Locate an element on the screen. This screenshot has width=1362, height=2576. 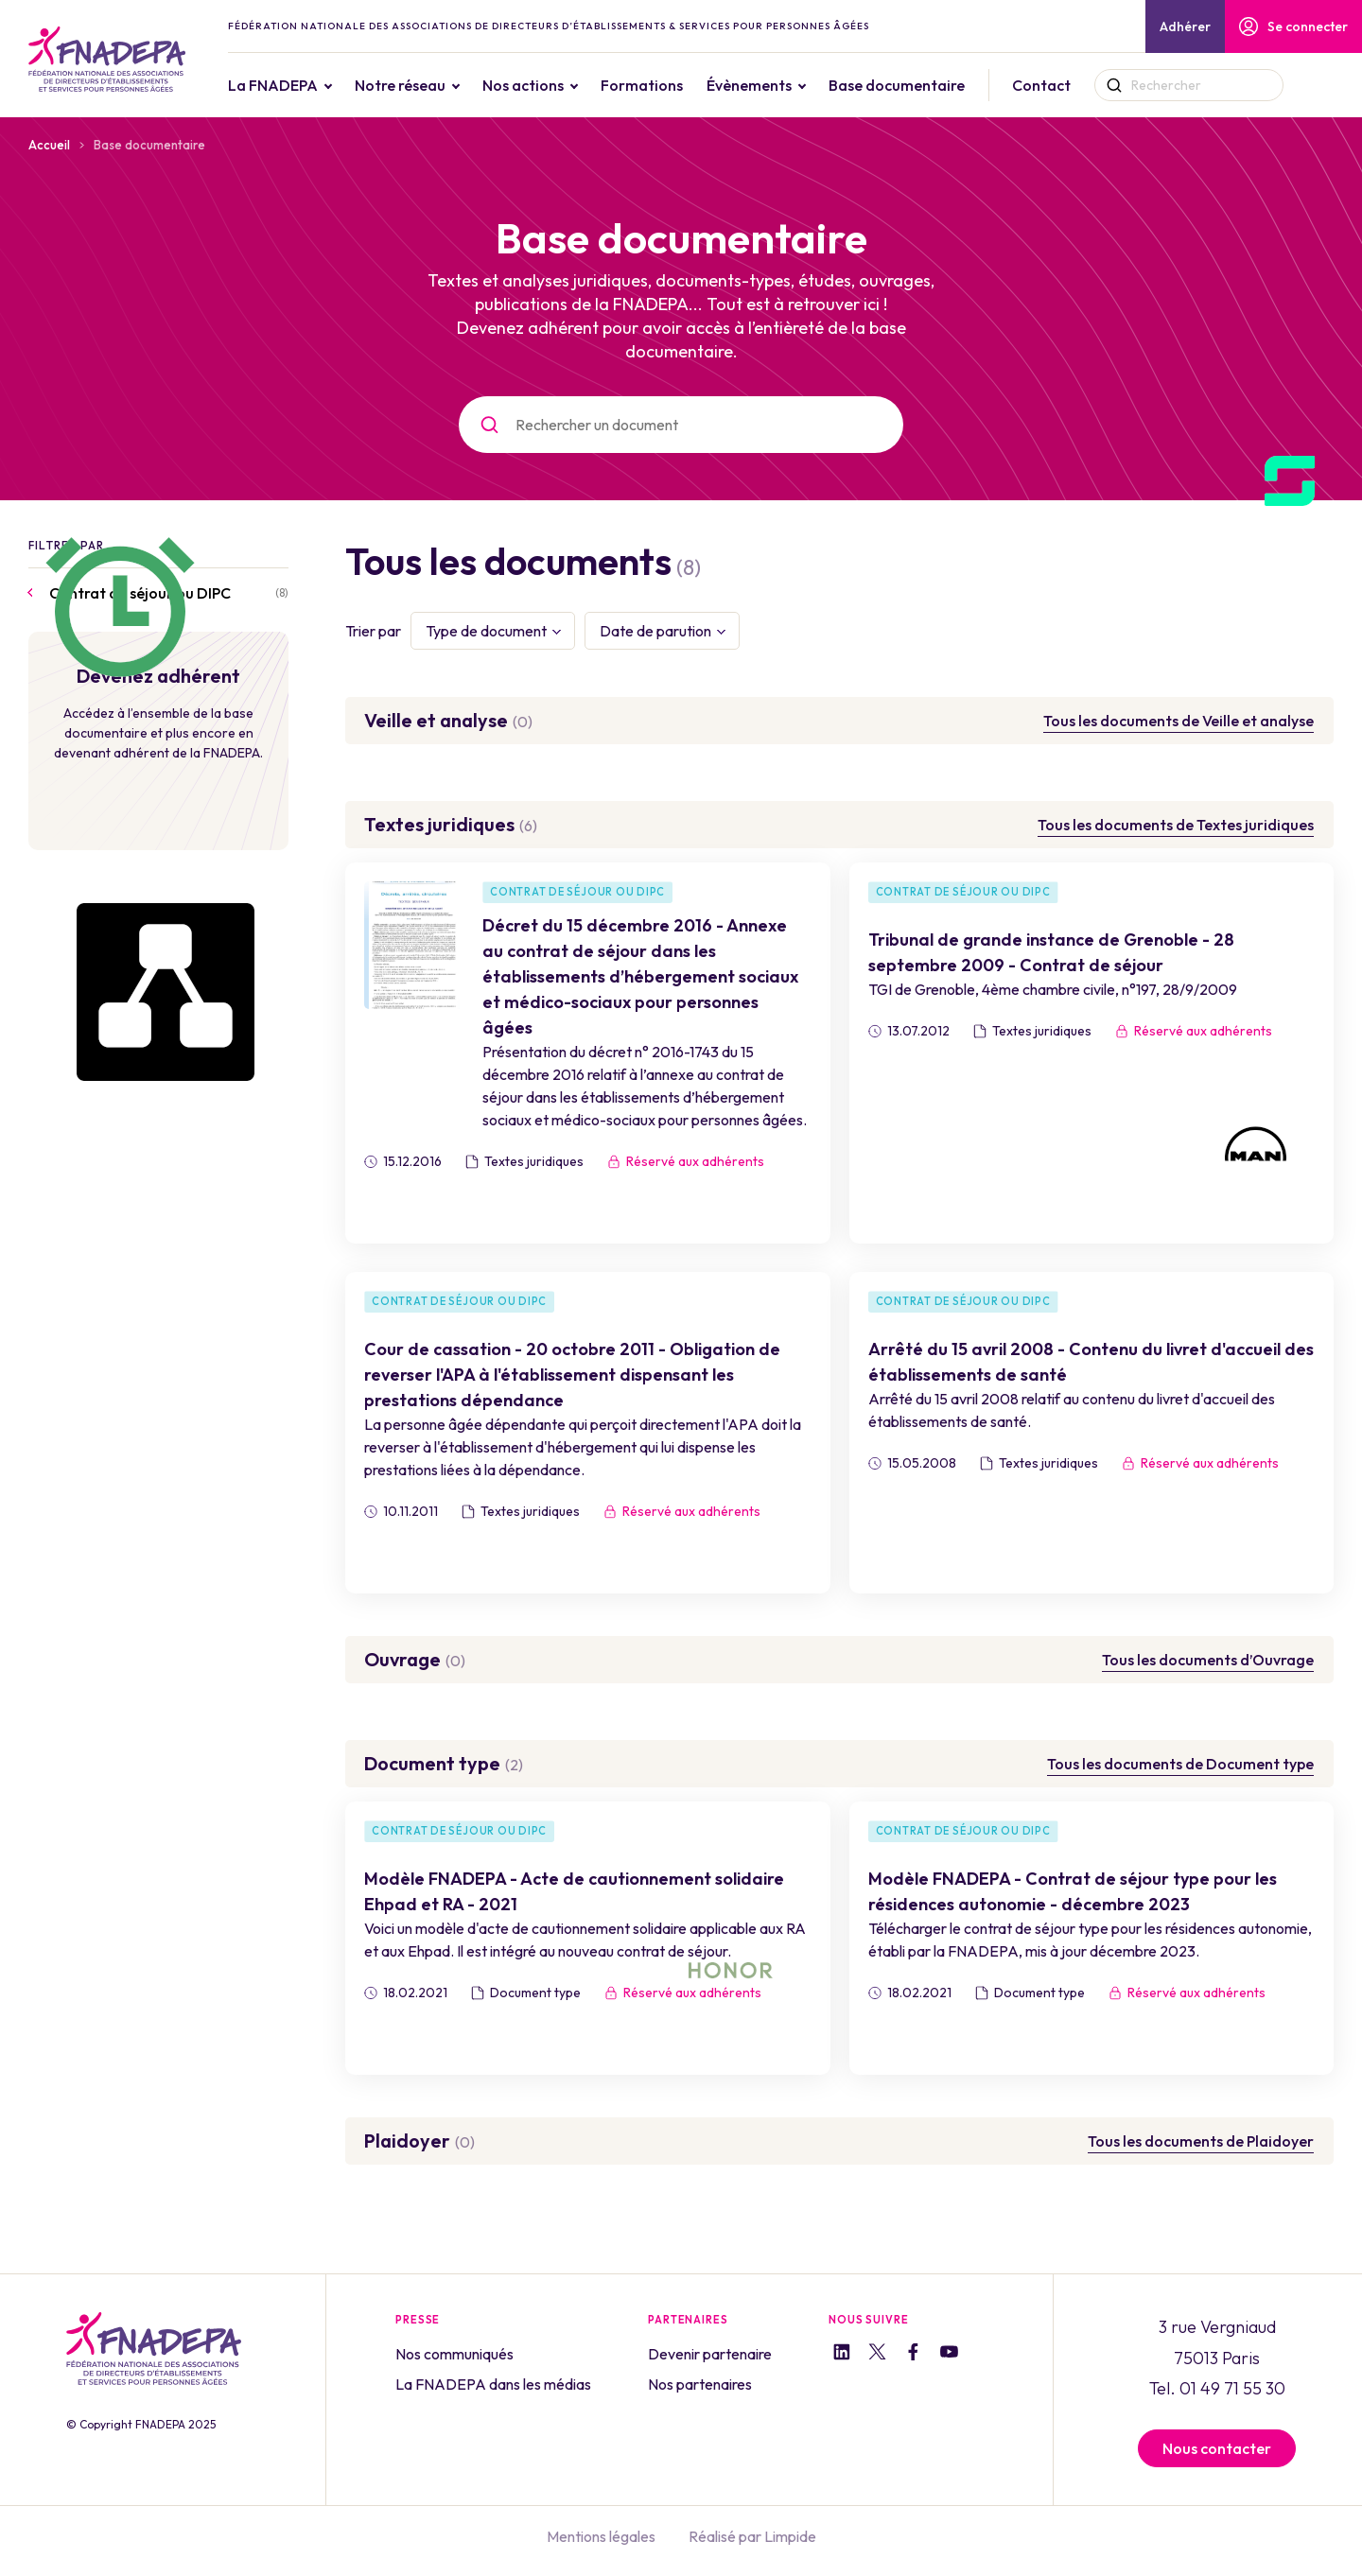
honor brand logo is located at coordinates (730, 1970).